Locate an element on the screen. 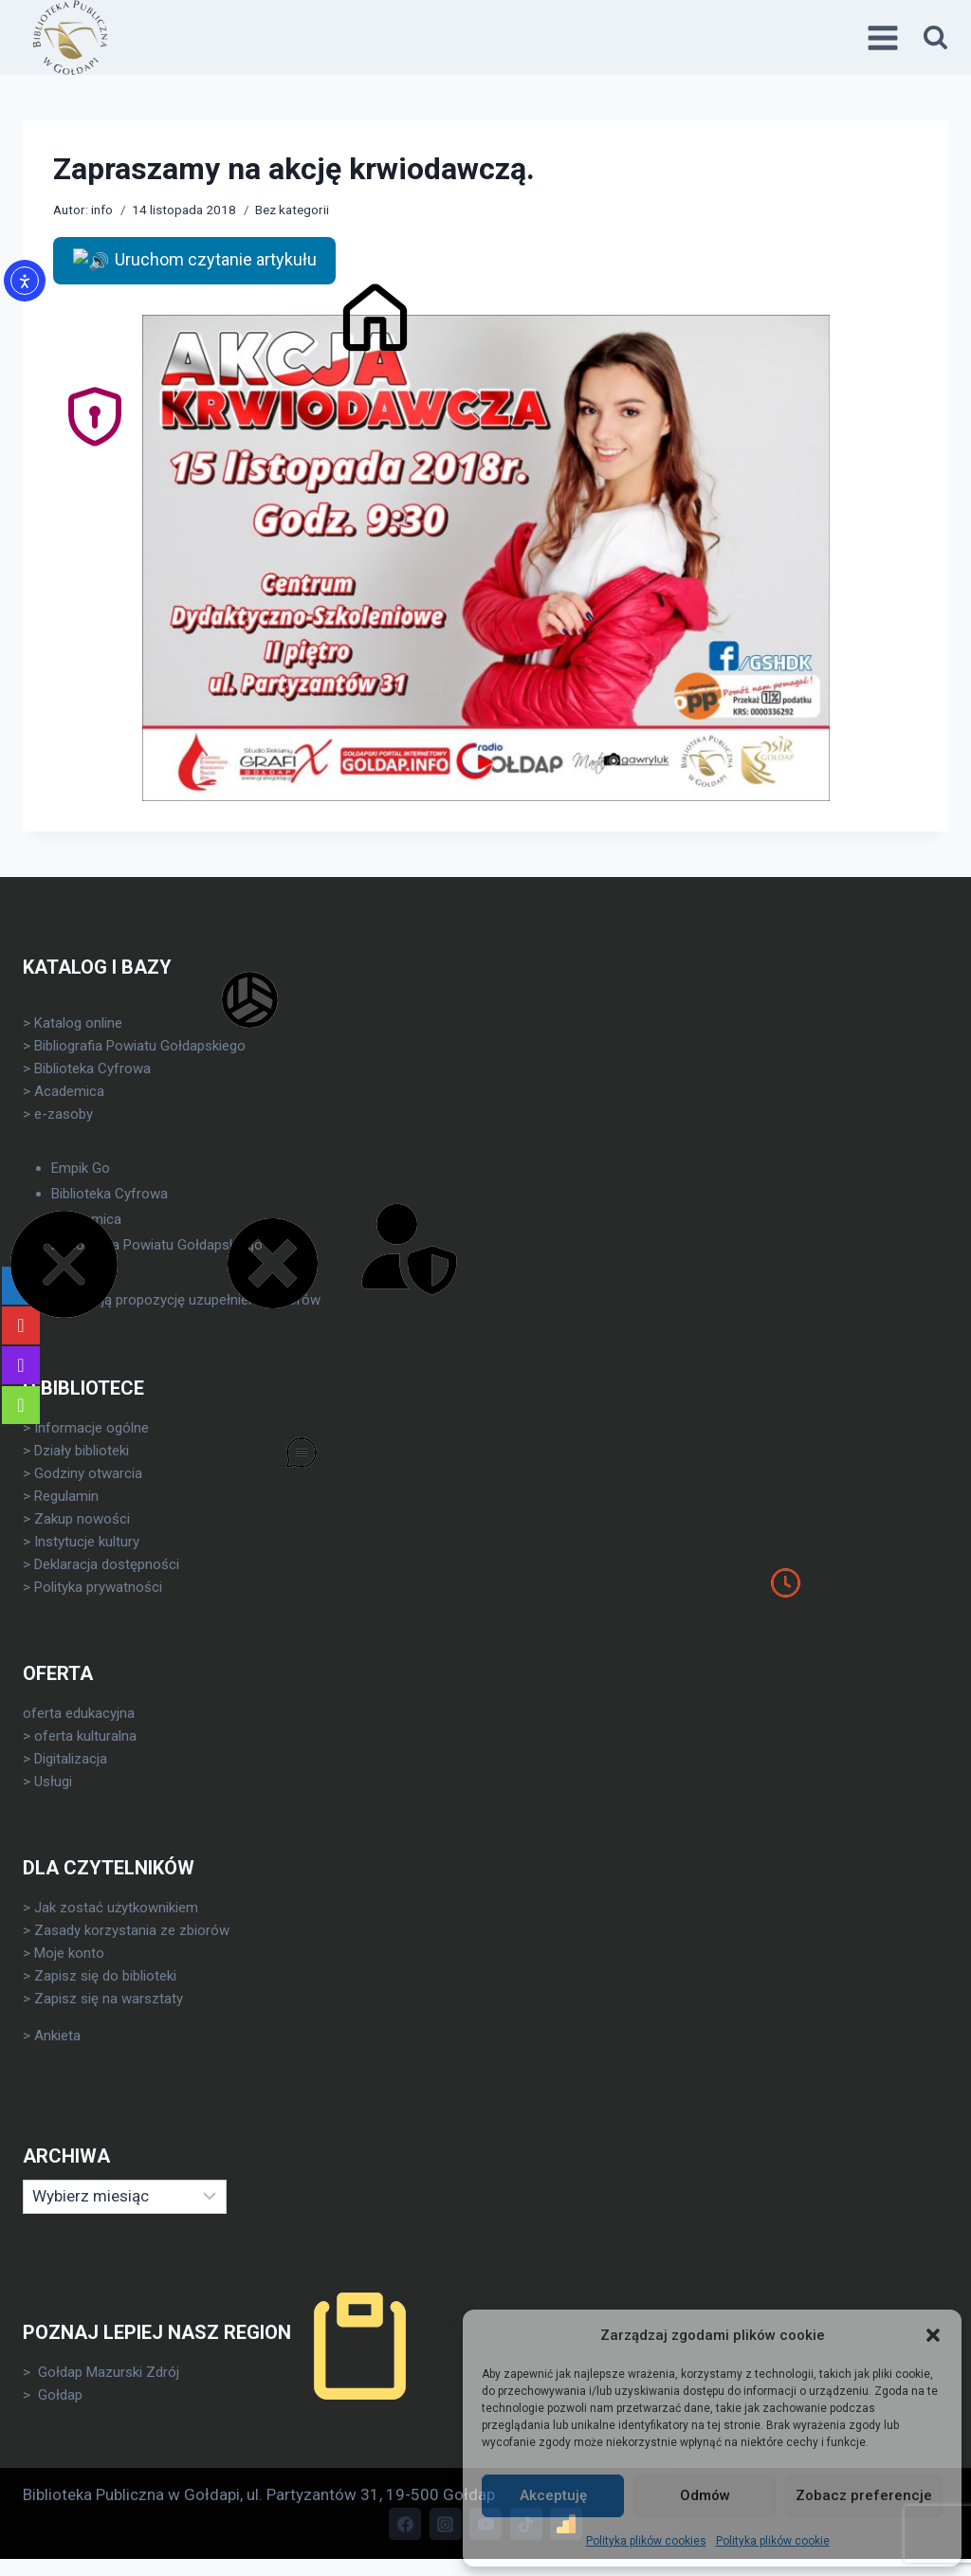  access user privacy and security settings is located at coordinates (408, 1246).